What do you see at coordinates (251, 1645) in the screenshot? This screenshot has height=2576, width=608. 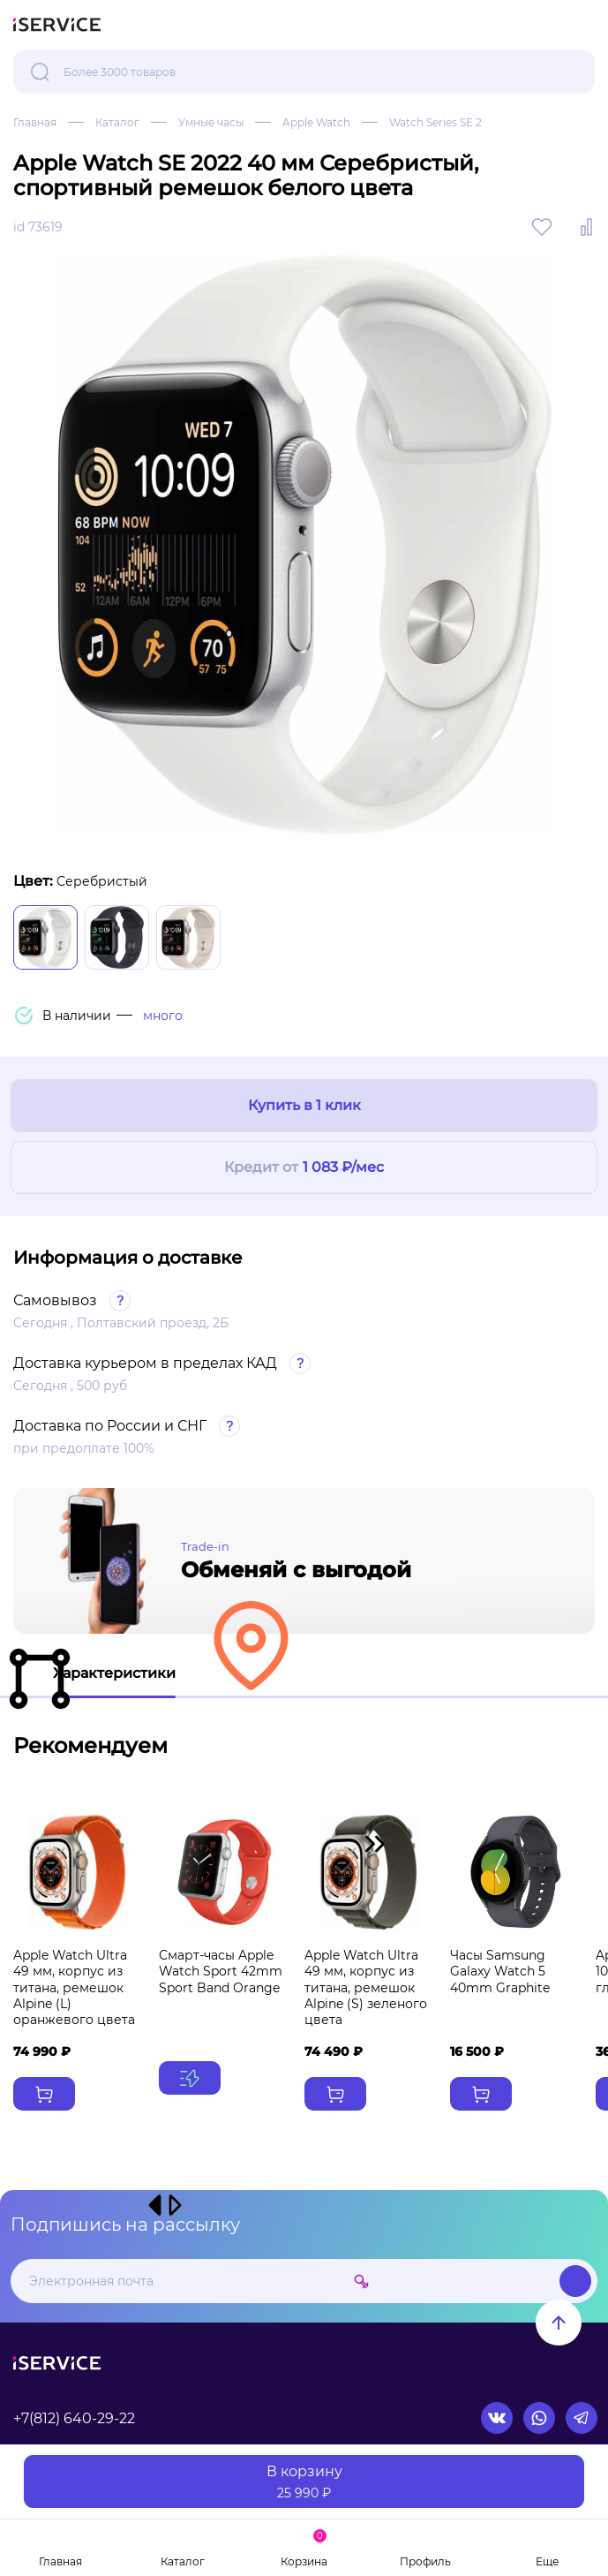 I see `view location on map` at bounding box center [251, 1645].